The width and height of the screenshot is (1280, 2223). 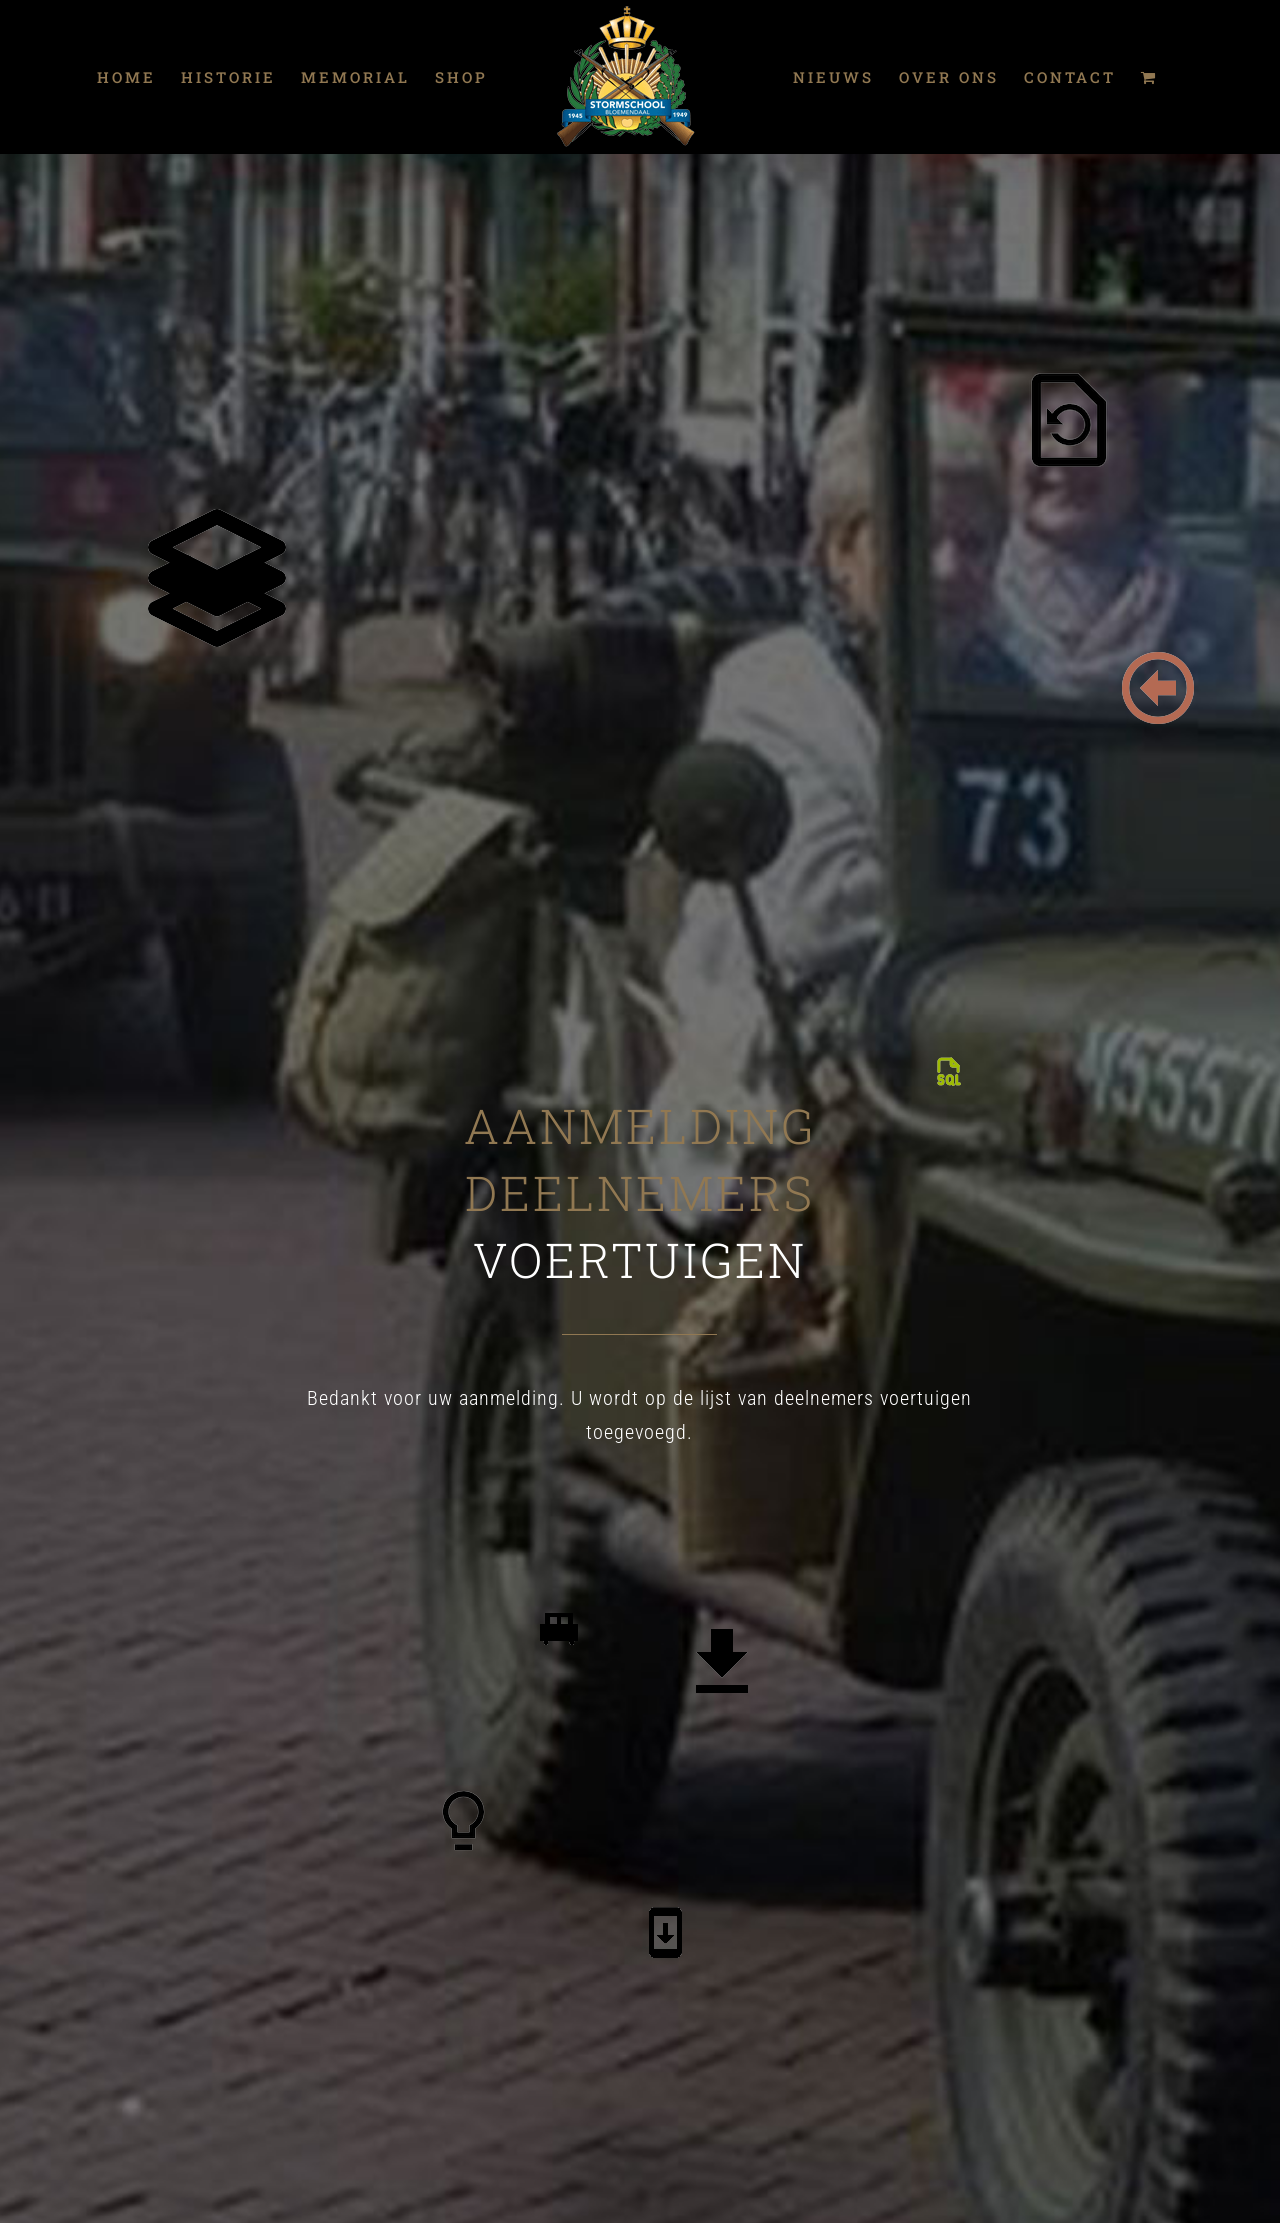 What do you see at coordinates (722, 1663) in the screenshot?
I see `download a file or document` at bounding box center [722, 1663].